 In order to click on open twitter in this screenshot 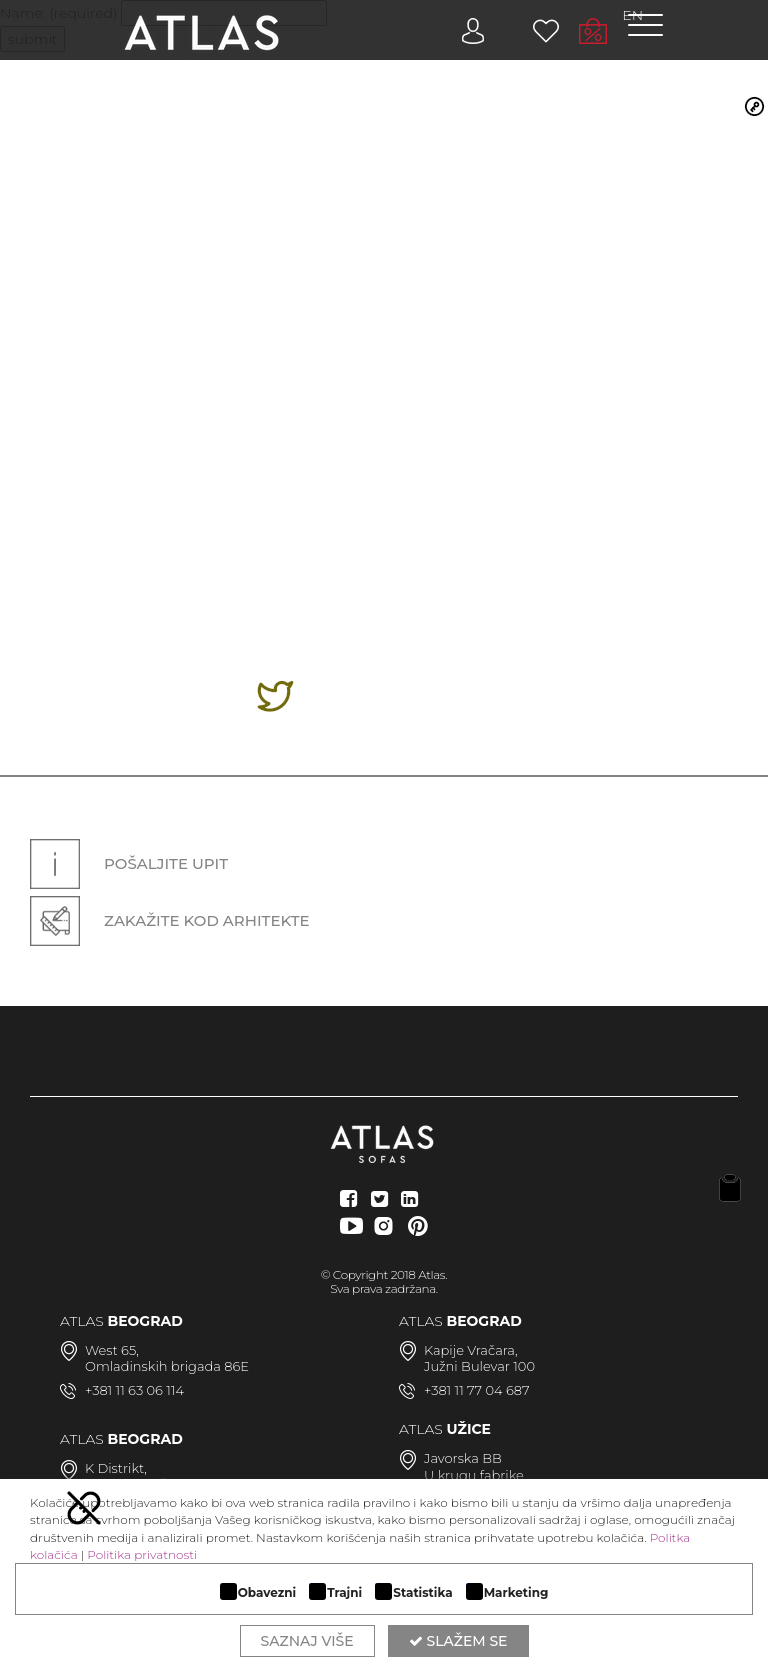, I will do `click(275, 695)`.